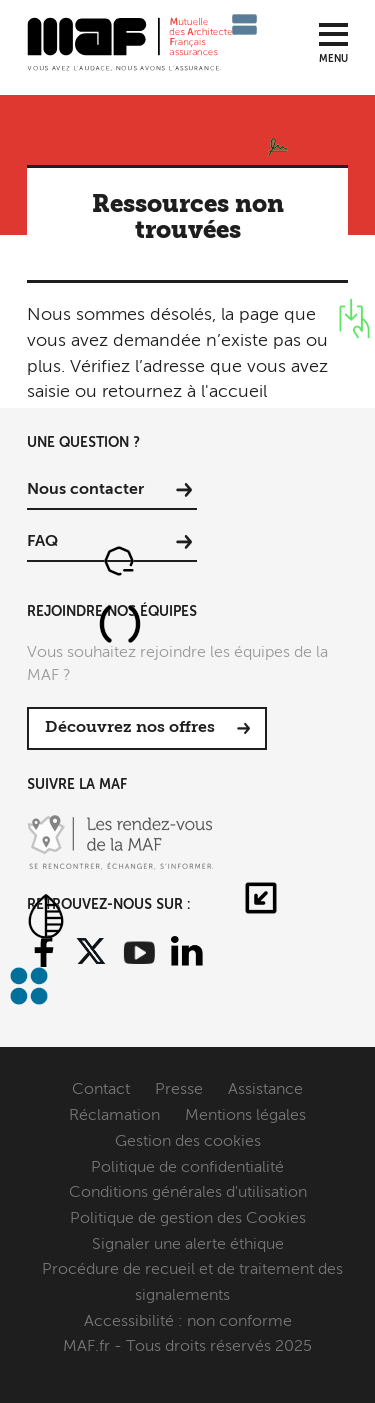 The image size is (375, 1403). Describe the element at coordinates (244, 24) in the screenshot. I see `switch to row layout view` at that location.